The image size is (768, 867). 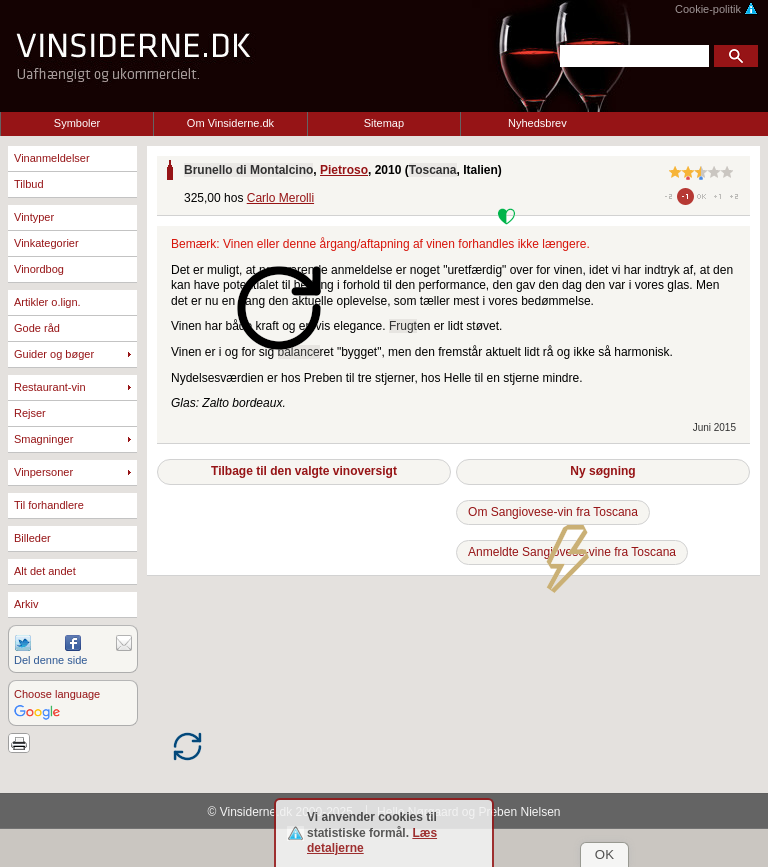 What do you see at coordinates (566, 559) in the screenshot?
I see `indicates an event or event handler in code` at bounding box center [566, 559].